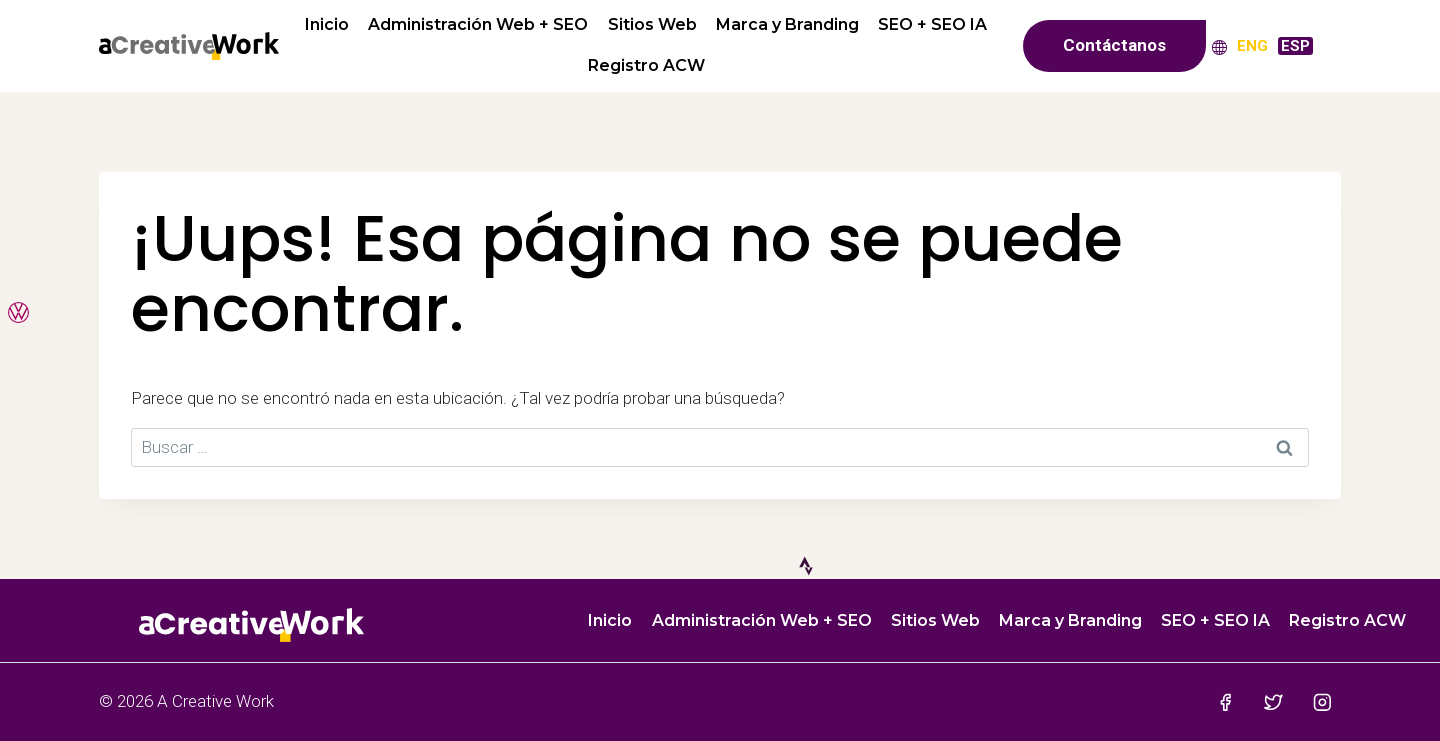 The image size is (1440, 741). Describe the element at coordinates (18, 312) in the screenshot. I see `volkswagen brand logo` at that location.